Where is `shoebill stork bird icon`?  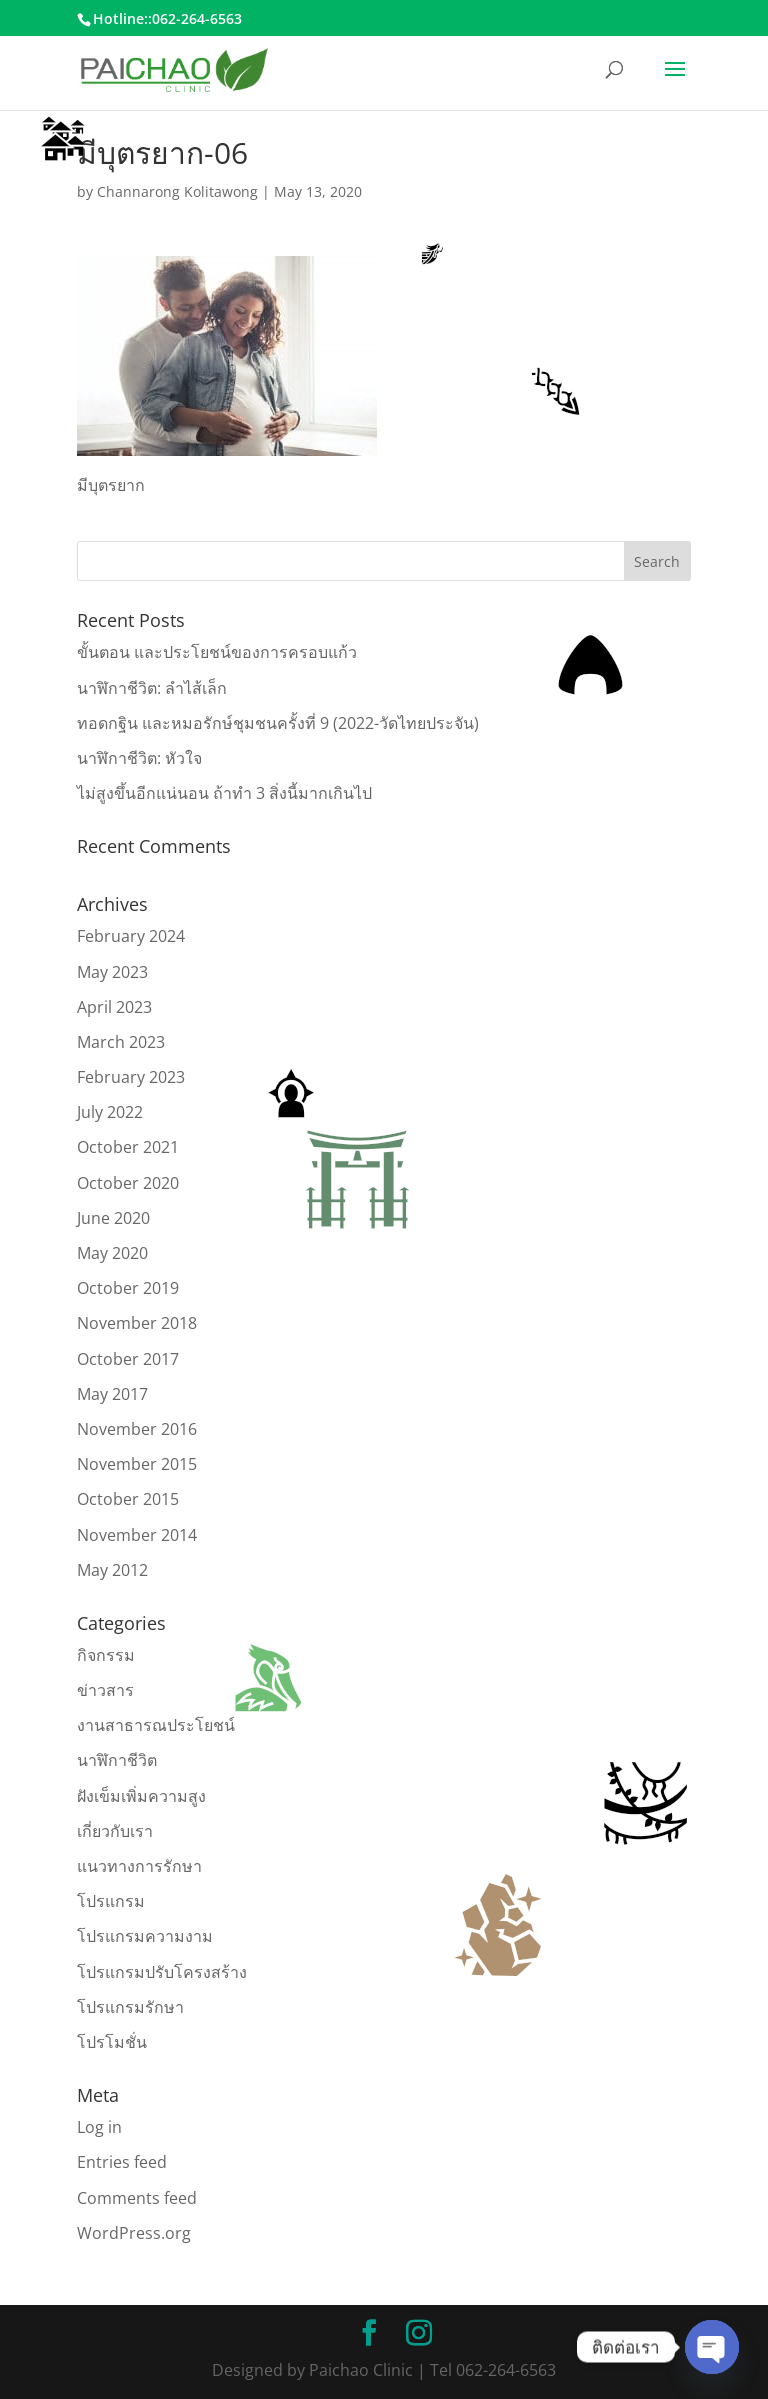 shoebill stork bird icon is located at coordinates (269, 1677).